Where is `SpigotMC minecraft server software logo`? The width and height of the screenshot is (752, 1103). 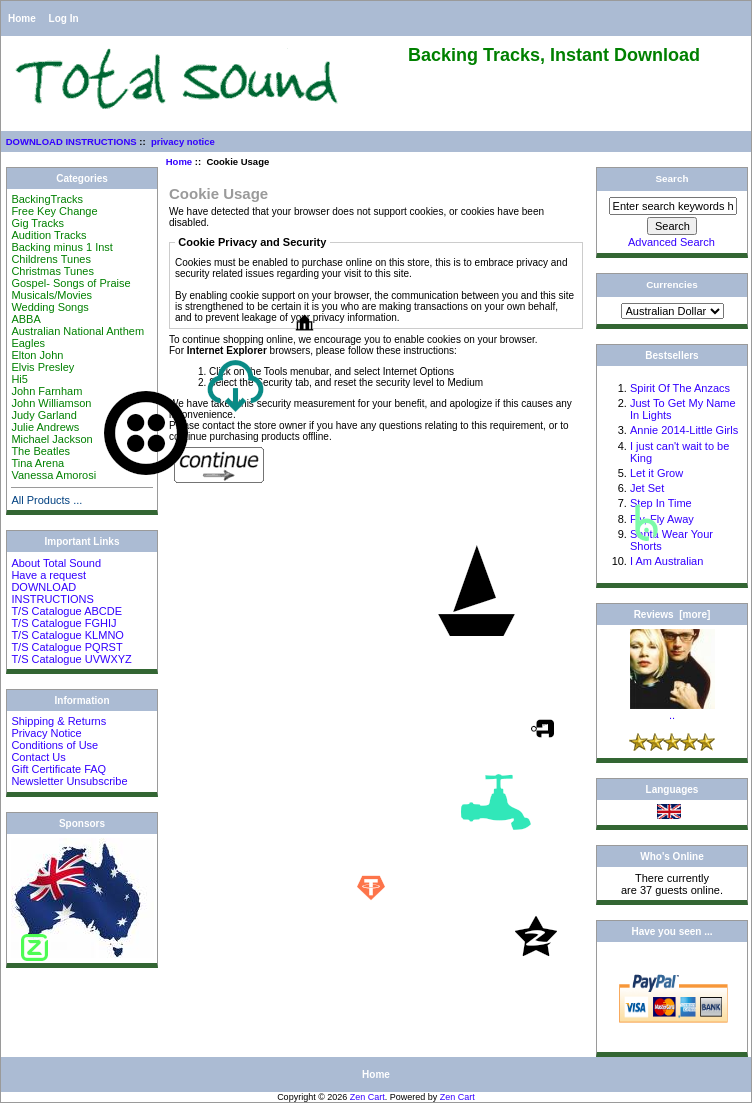 SpigotMC minecraft server software logo is located at coordinates (496, 802).